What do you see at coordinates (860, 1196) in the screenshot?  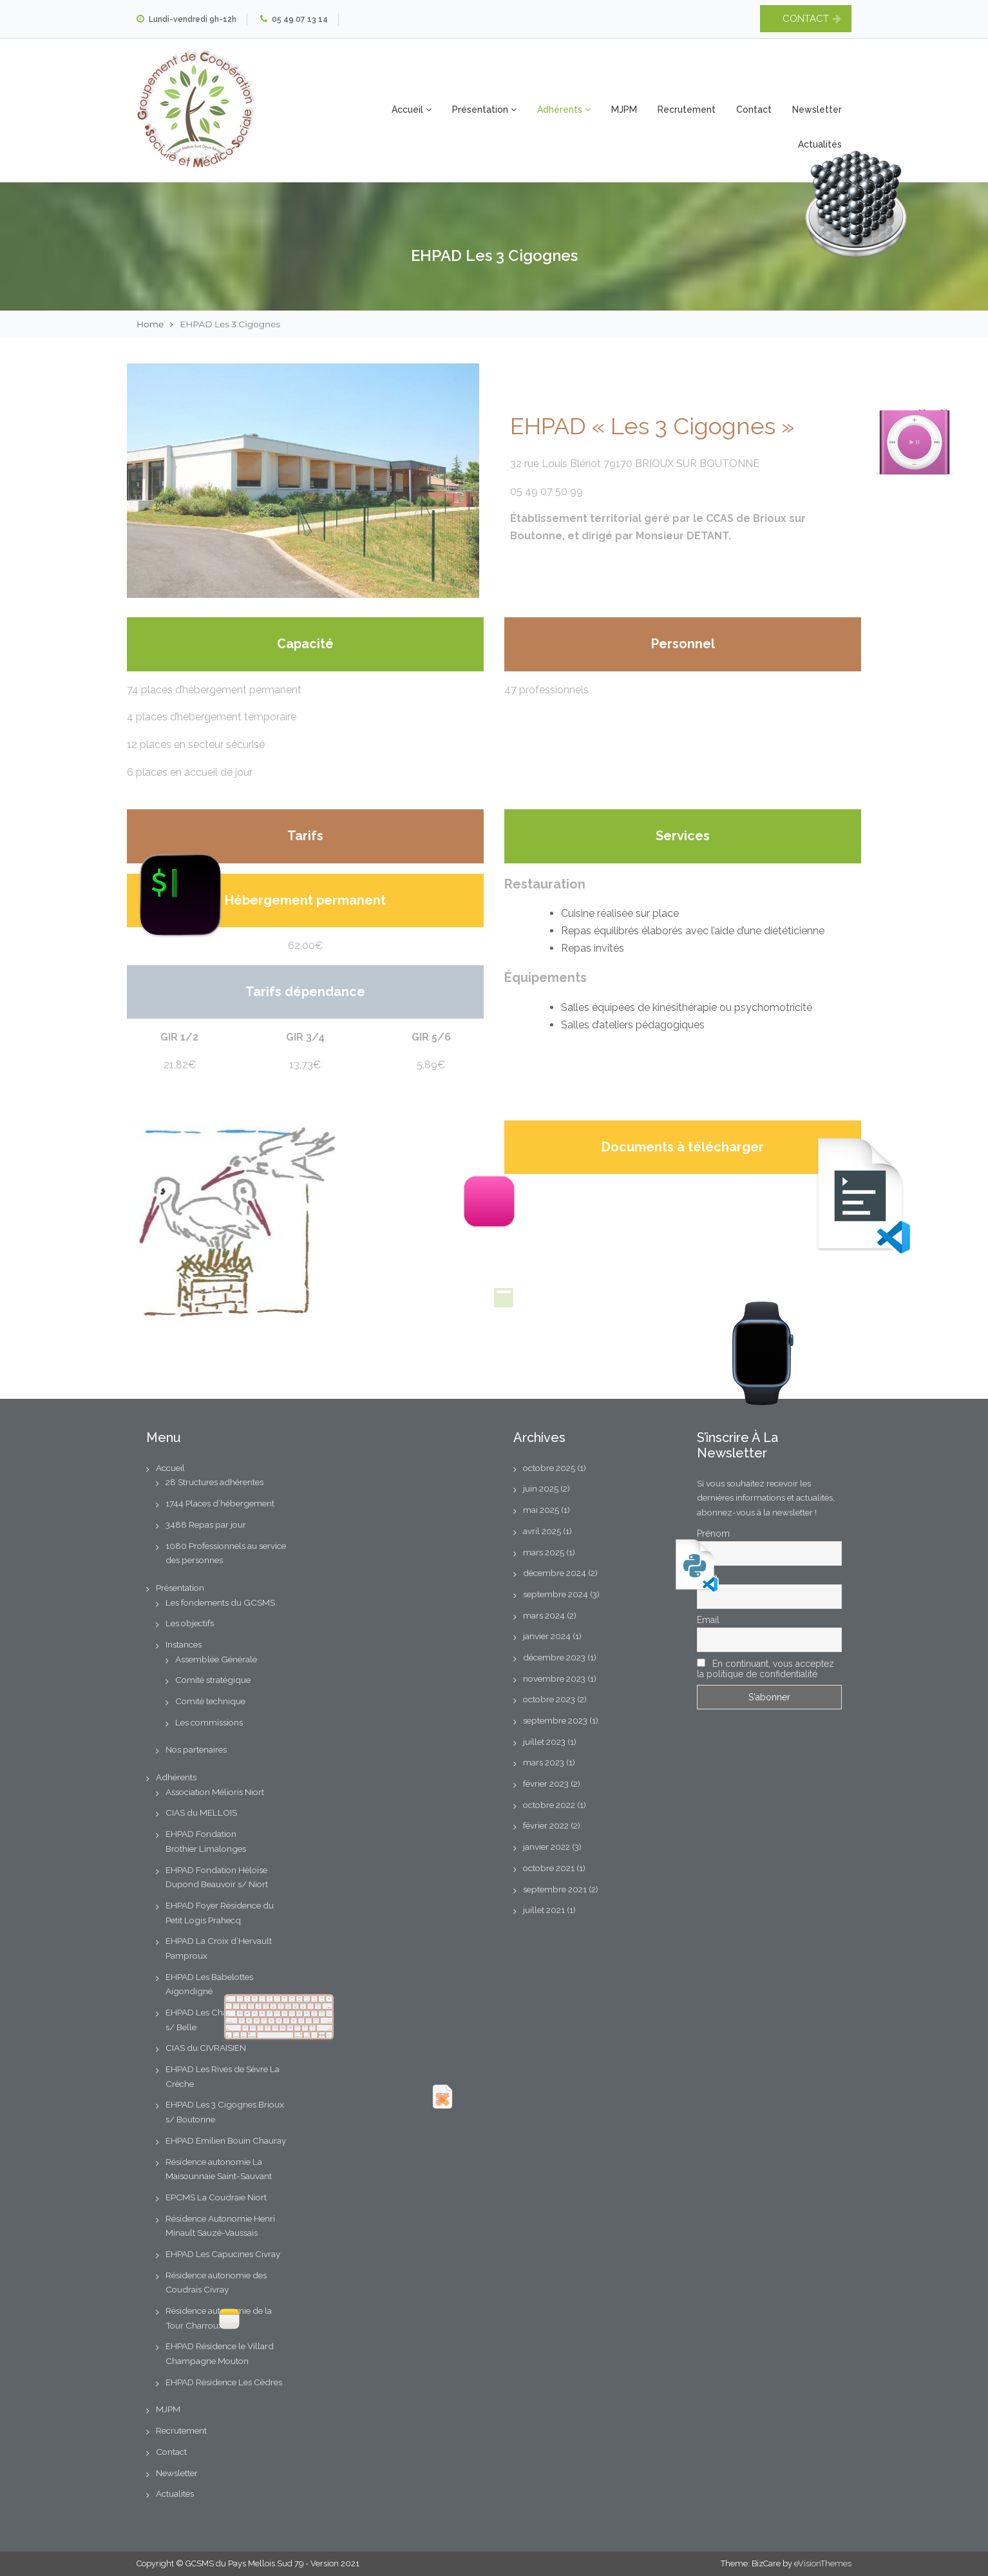 I see `open a shell script file in Visual Studio Code` at bounding box center [860, 1196].